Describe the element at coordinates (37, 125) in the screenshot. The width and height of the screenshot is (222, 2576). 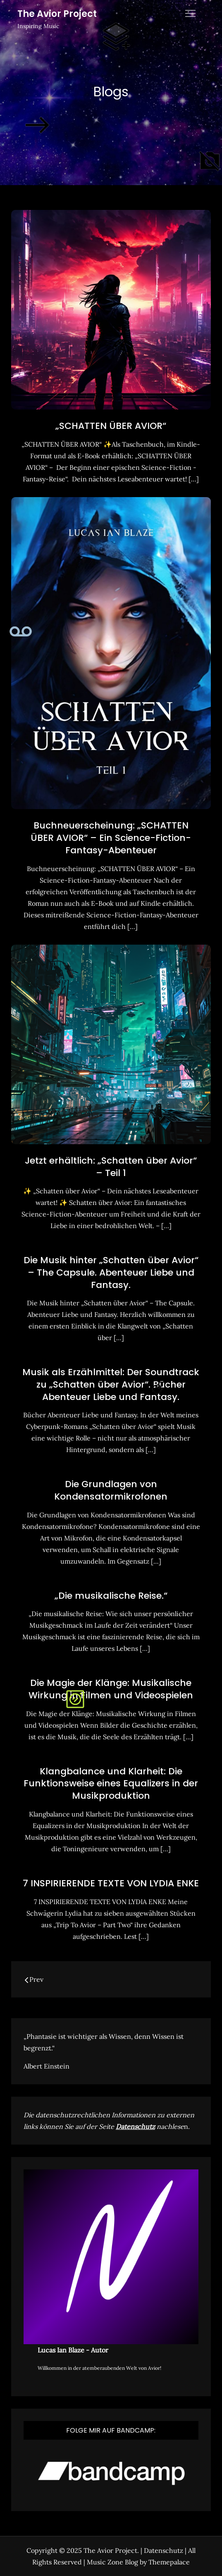
I see `navigate to the next item or screen` at that location.